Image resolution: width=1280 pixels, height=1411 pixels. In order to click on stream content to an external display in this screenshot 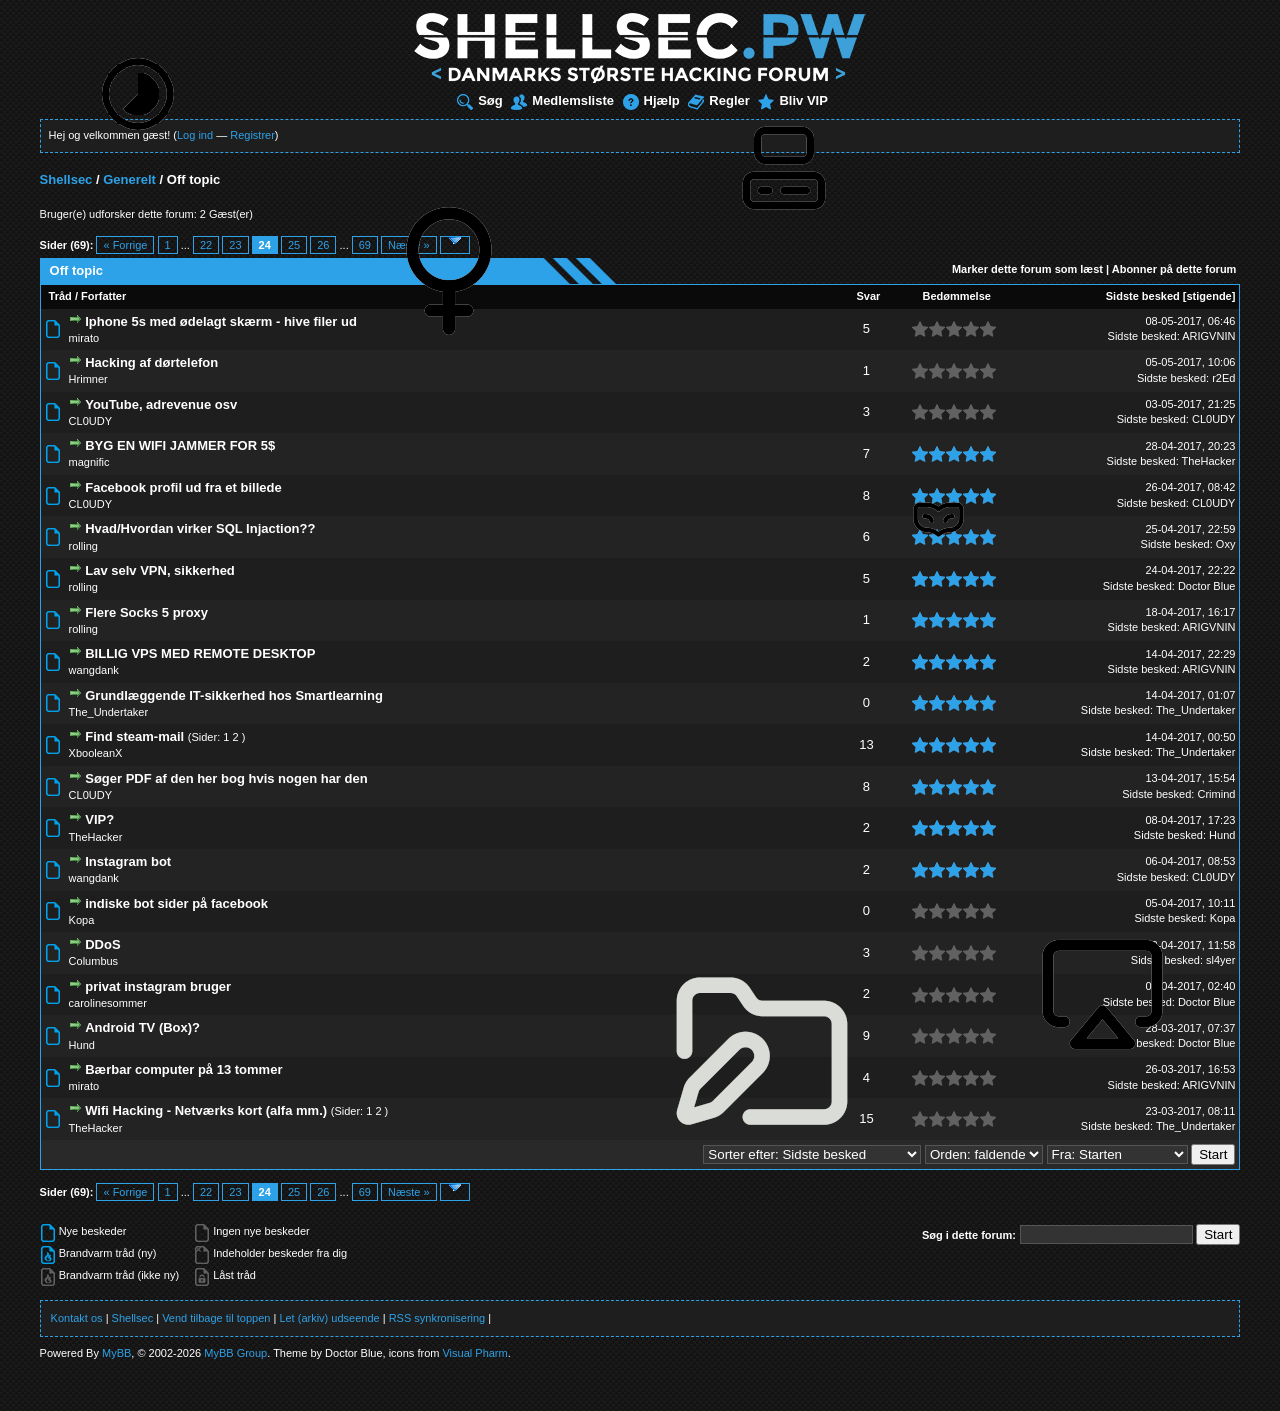, I will do `click(1102, 994)`.